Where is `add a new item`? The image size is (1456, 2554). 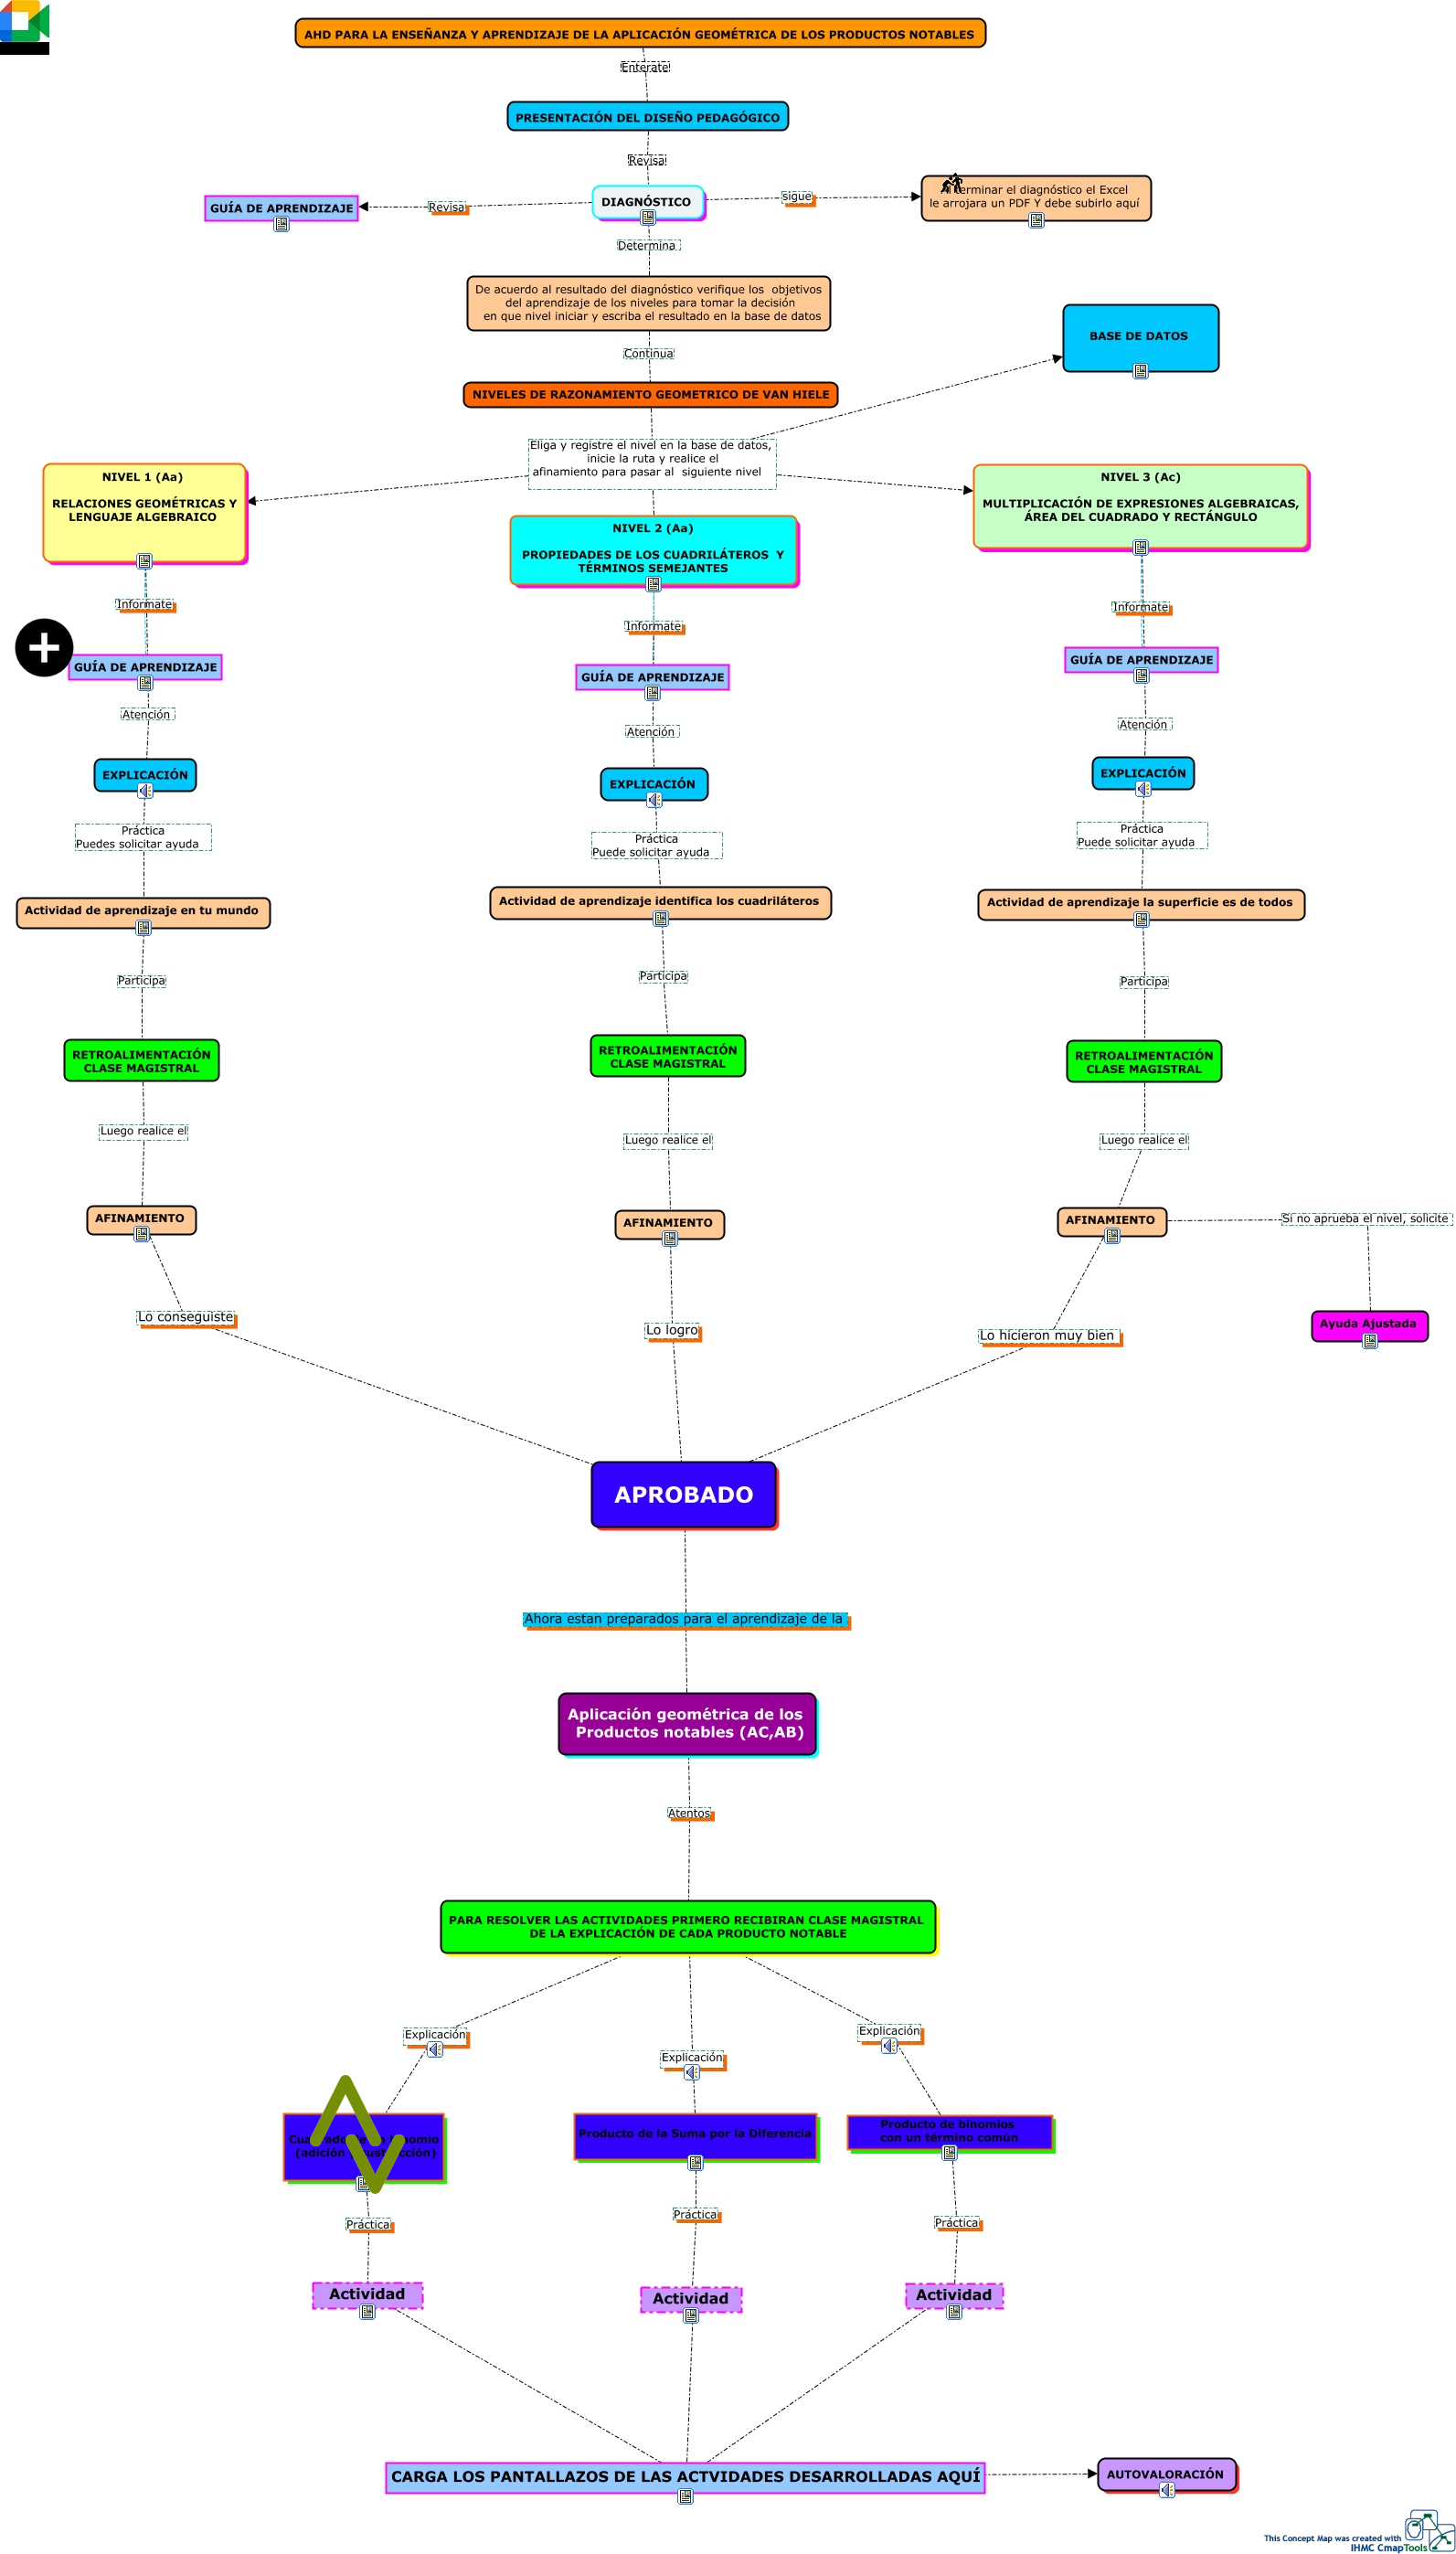 add a new item is located at coordinates (44, 647).